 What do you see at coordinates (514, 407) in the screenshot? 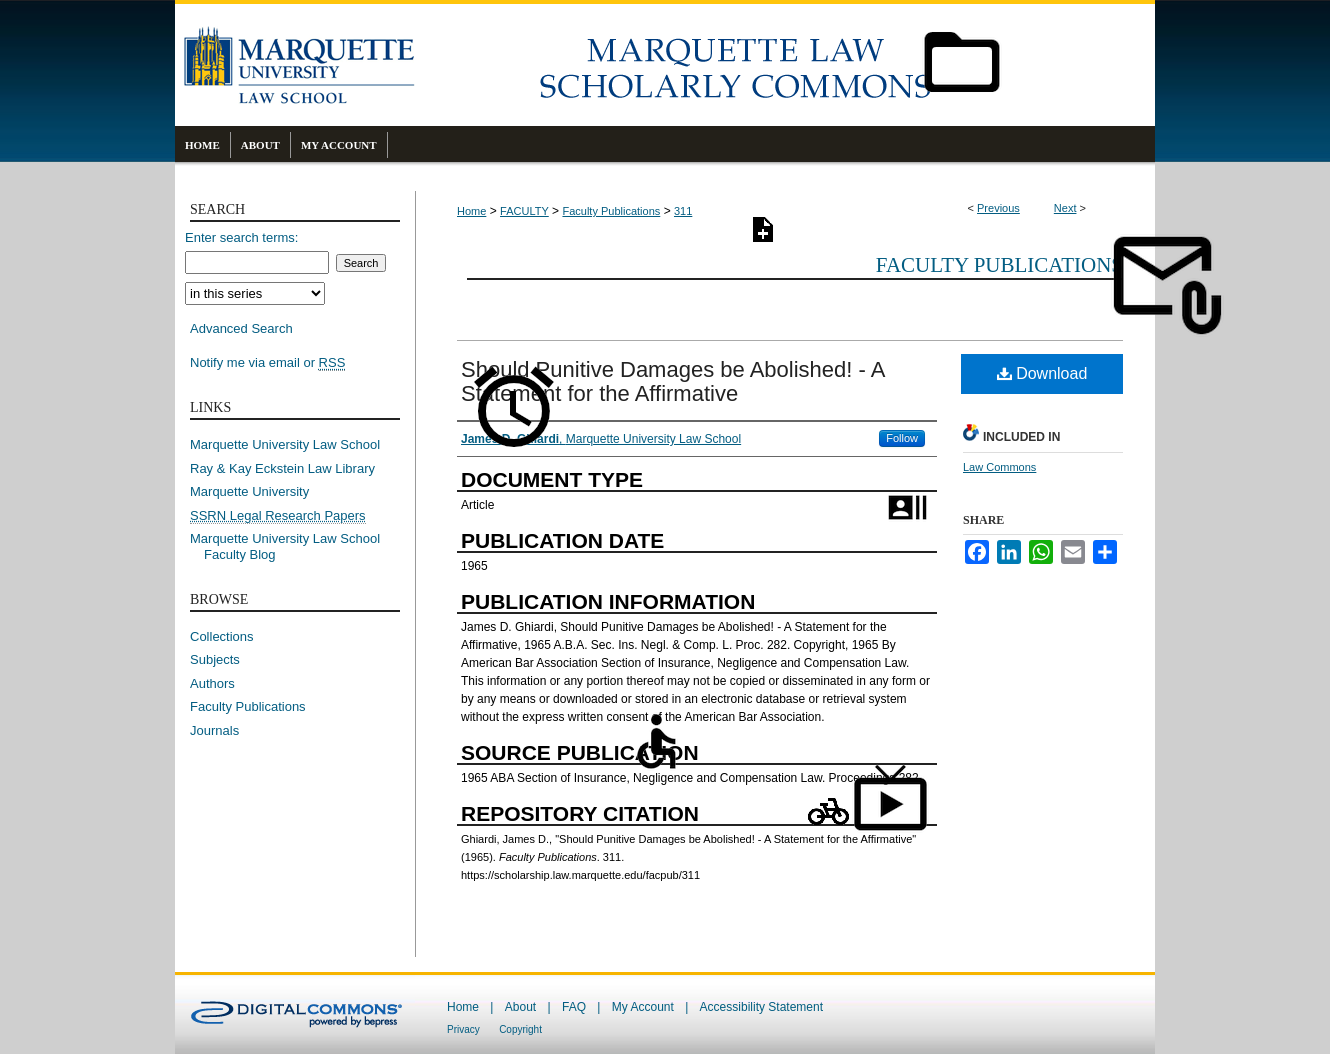
I see `set or manage alarms` at bounding box center [514, 407].